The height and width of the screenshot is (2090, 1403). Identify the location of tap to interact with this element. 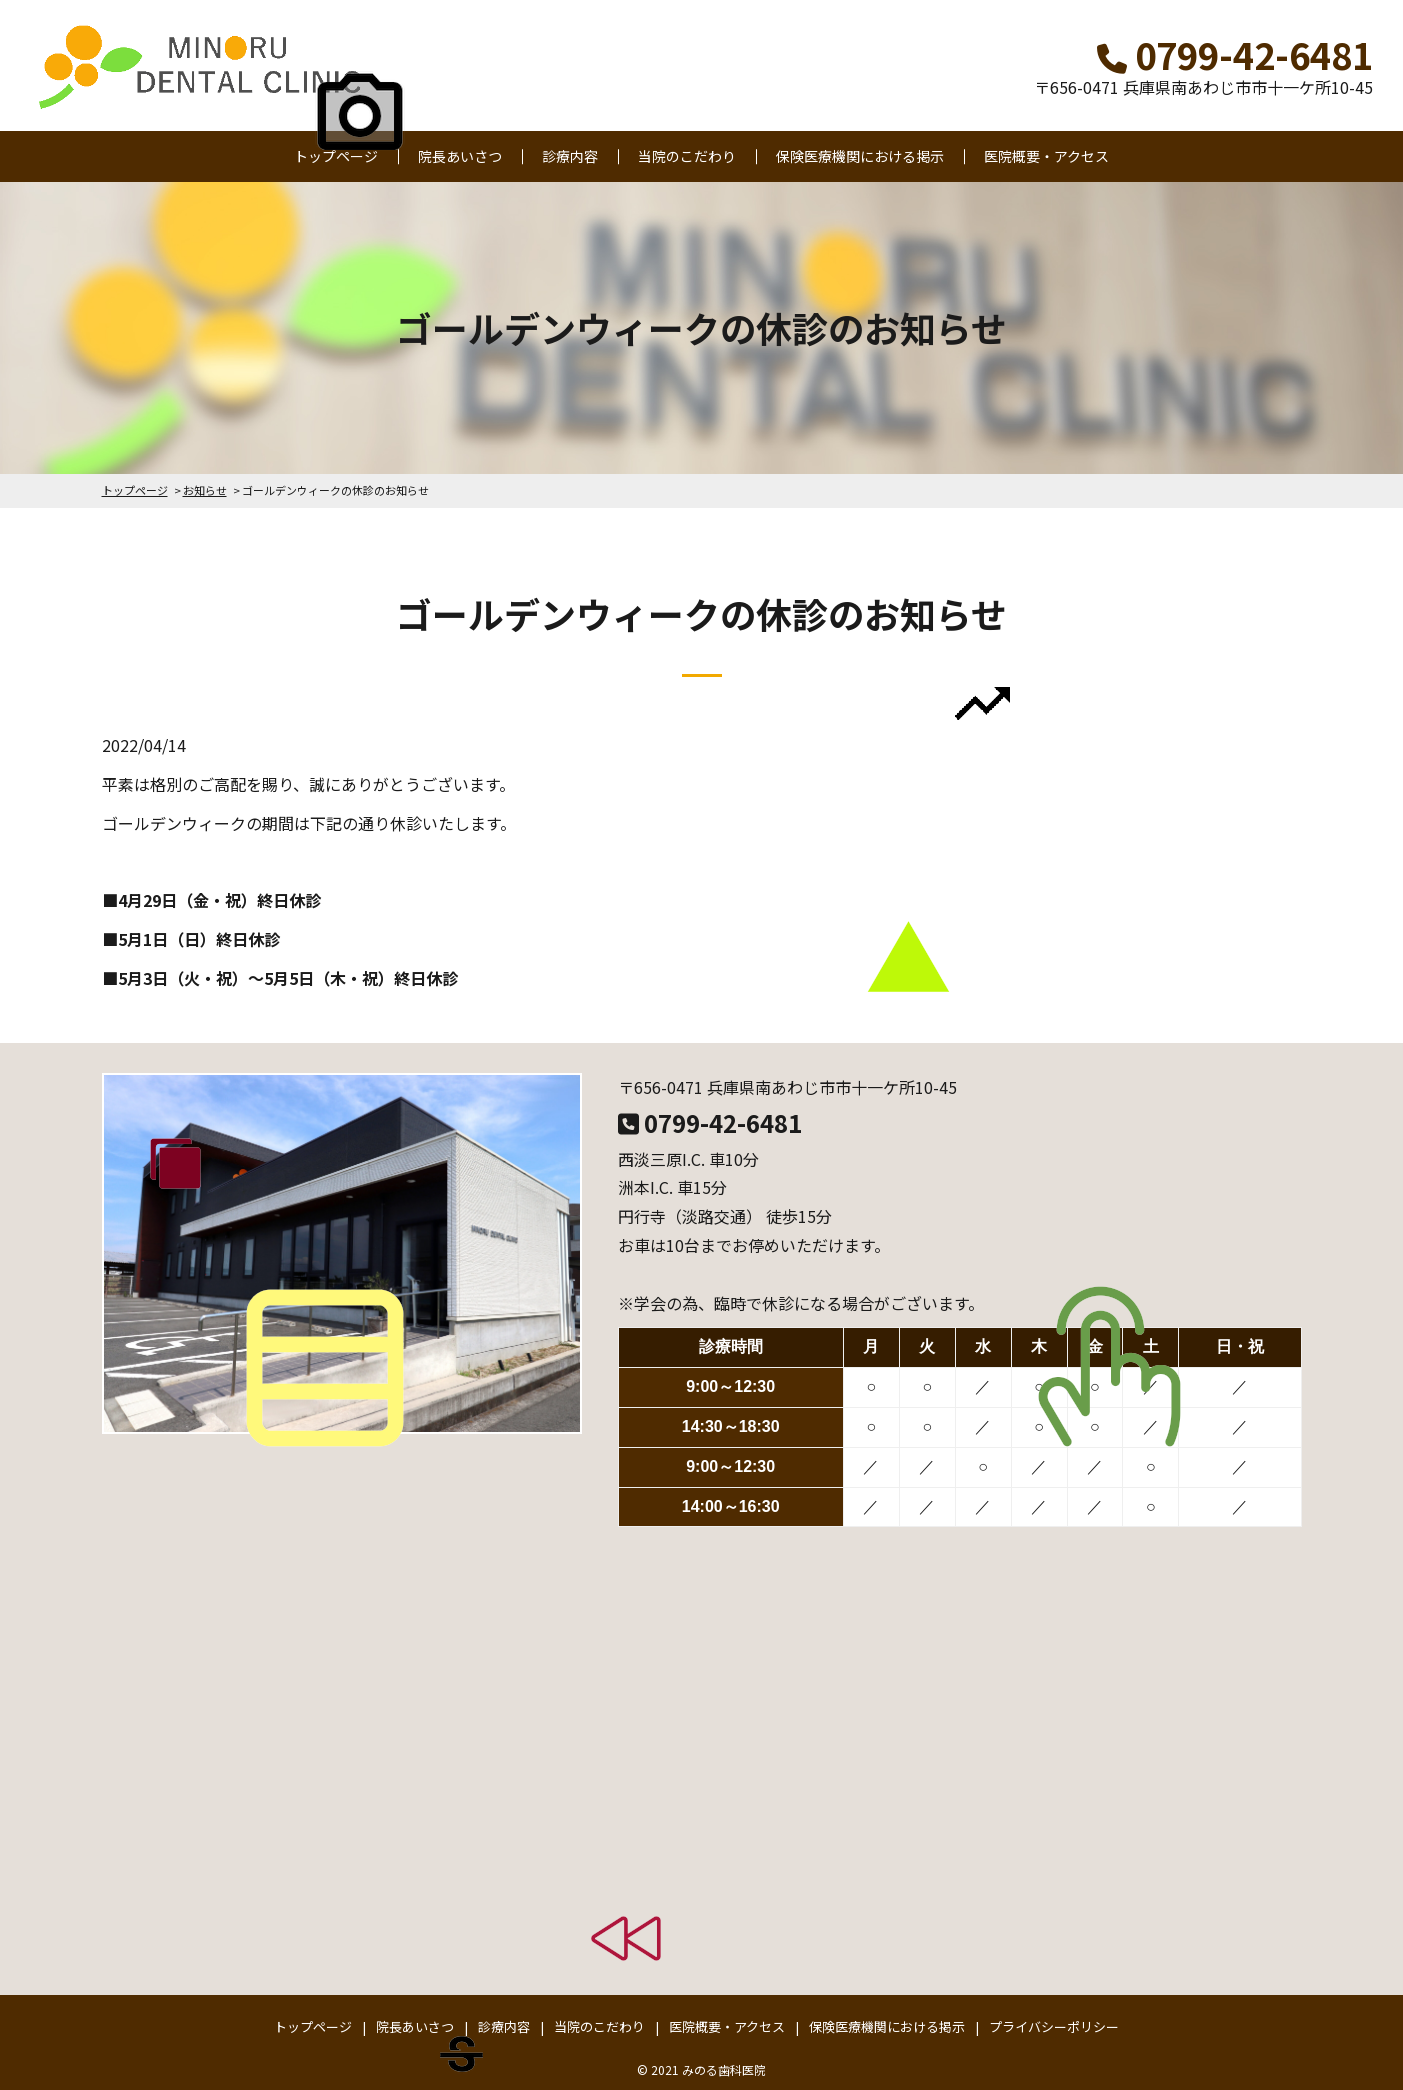
(1109, 1369).